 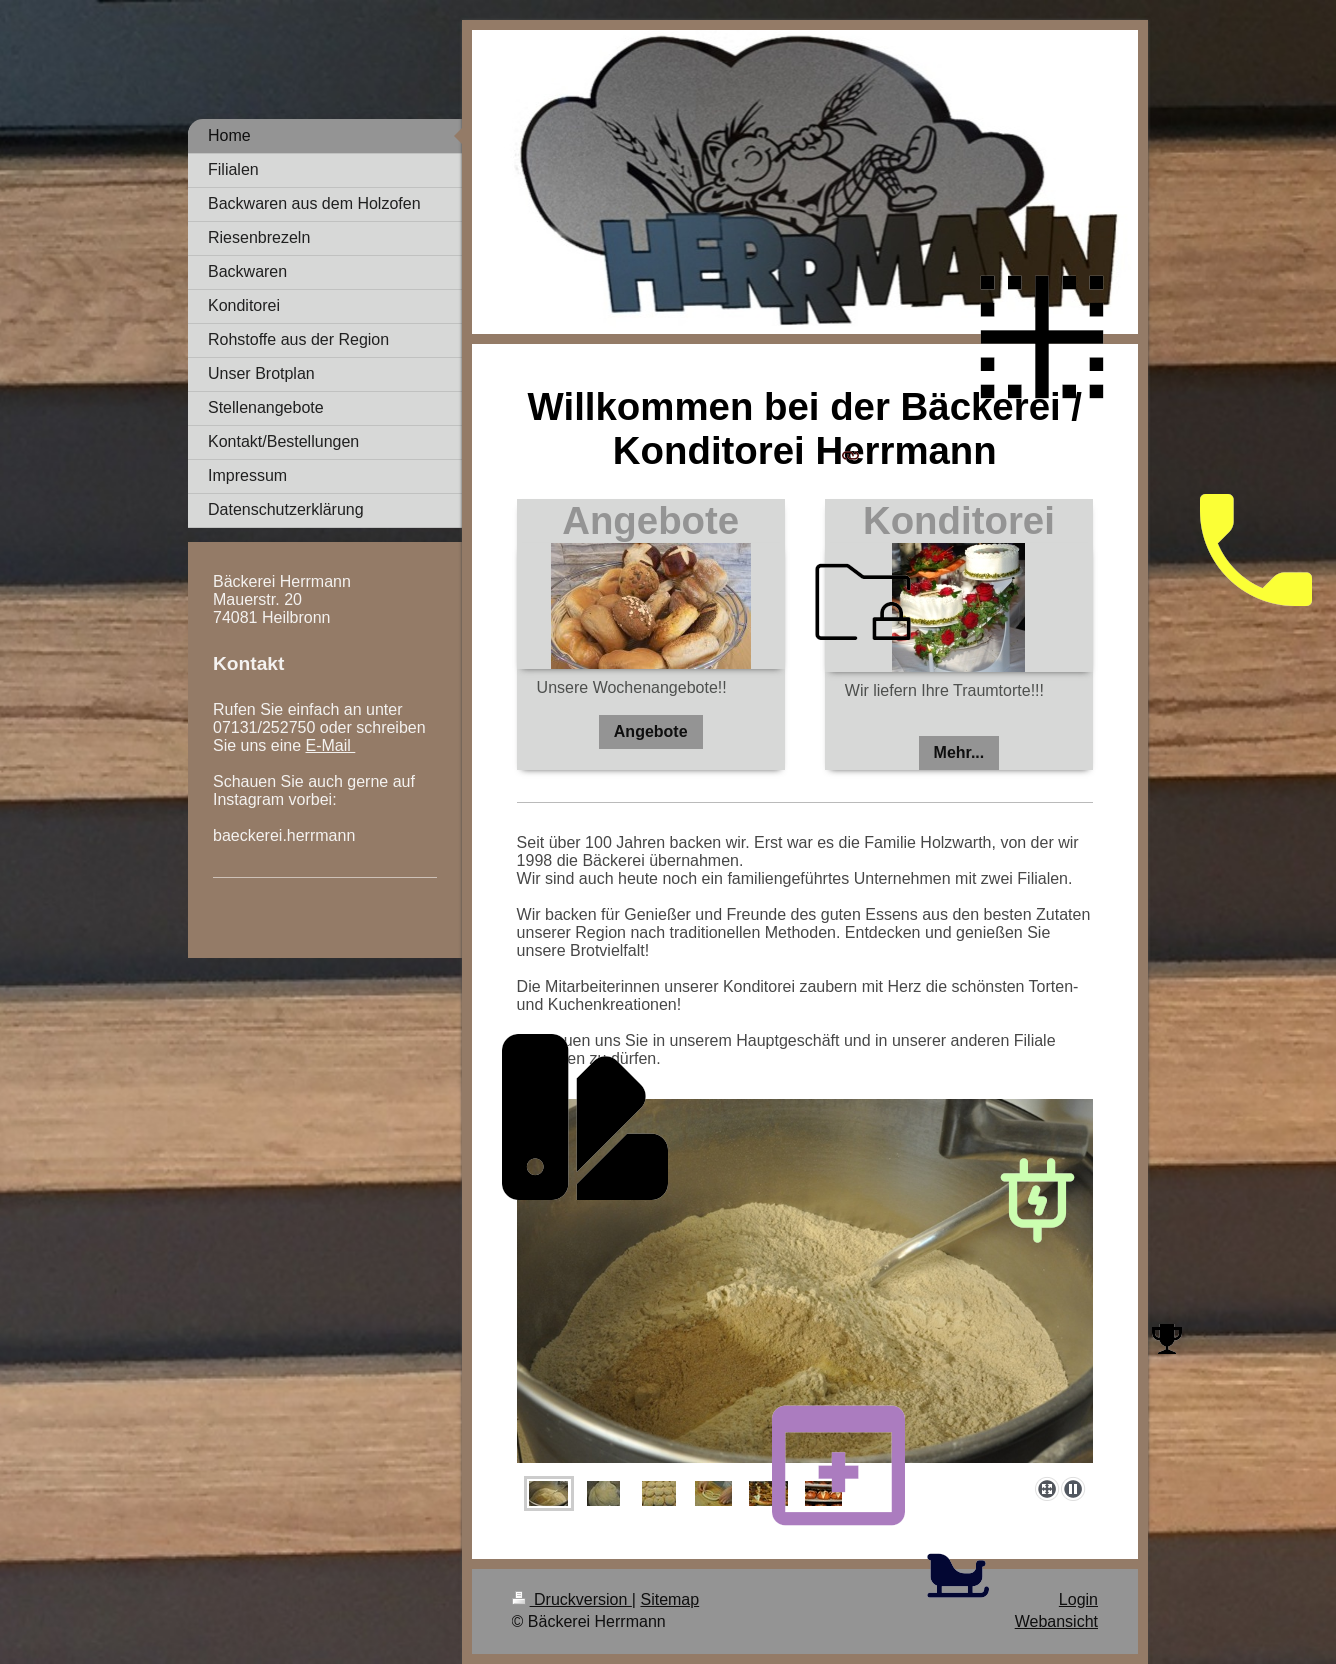 I want to click on open a new window, so click(x=838, y=1465).